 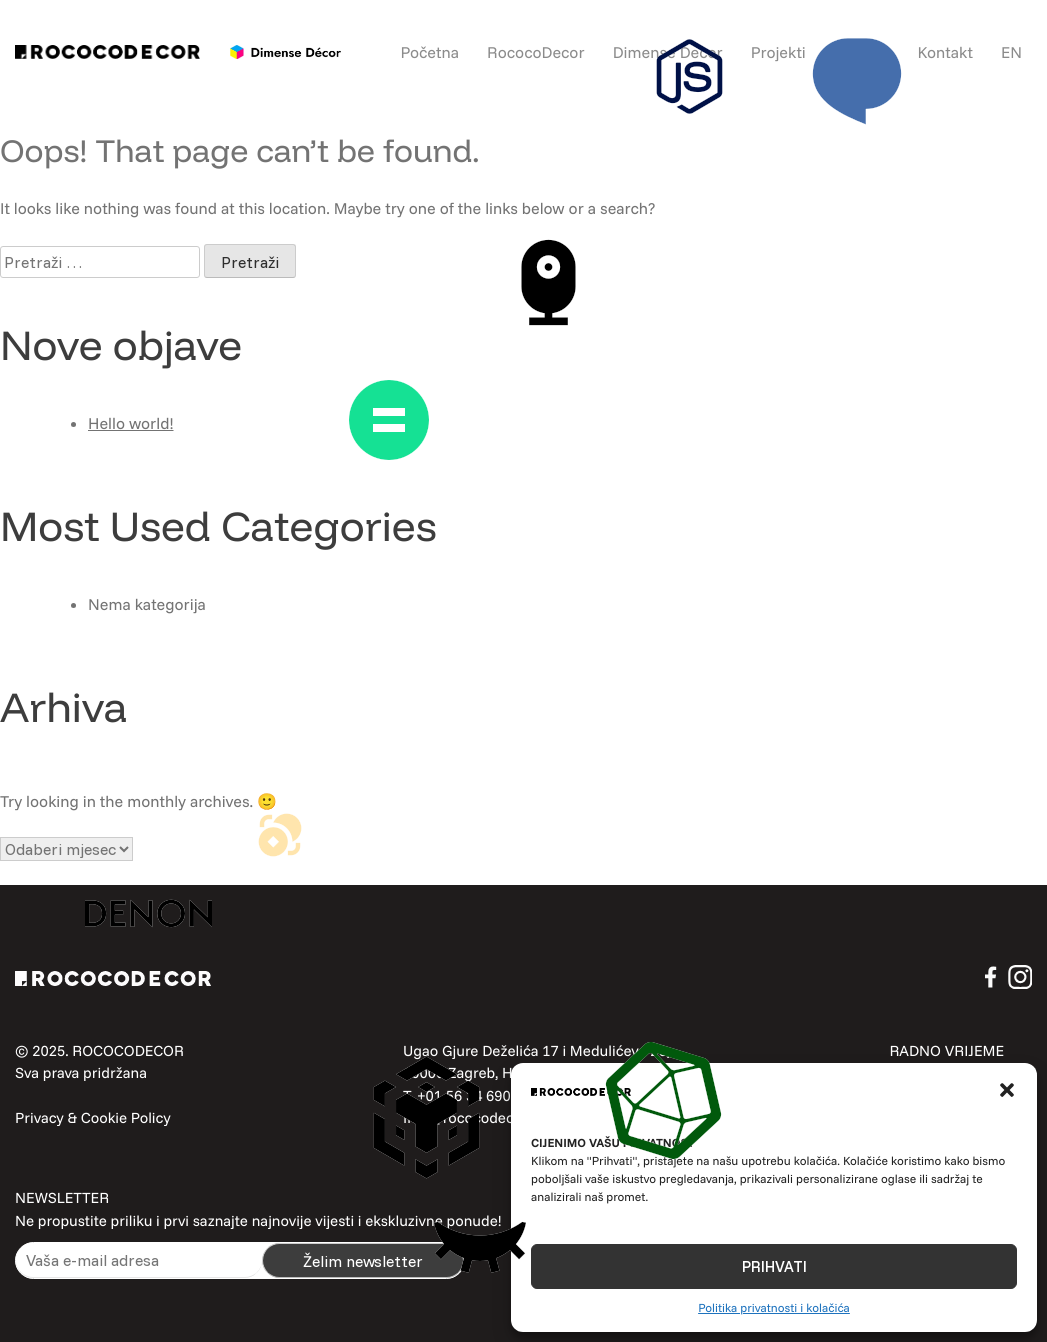 I want to click on binance coin (bnb) cryptocurrency logo, so click(x=426, y=1117).